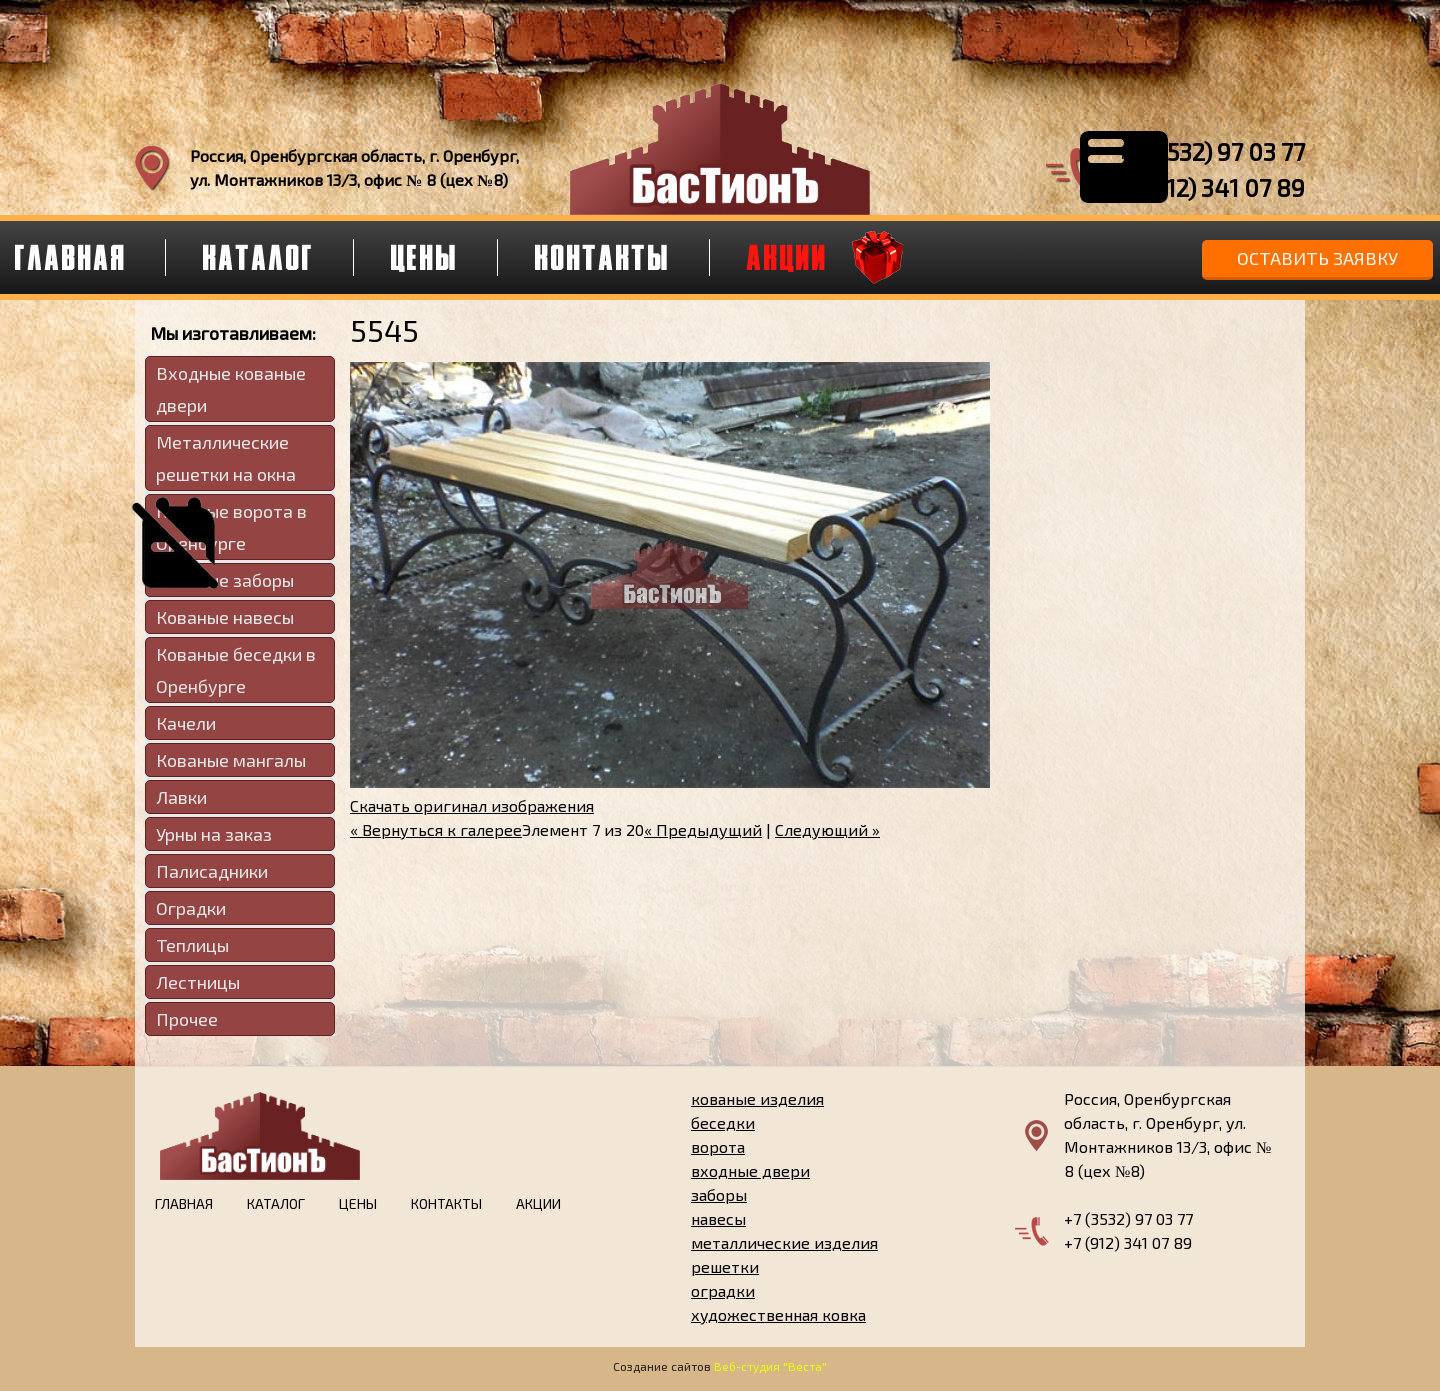 The image size is (1440, 1391). I want to click on view featured playlist, so click(1124, 167).